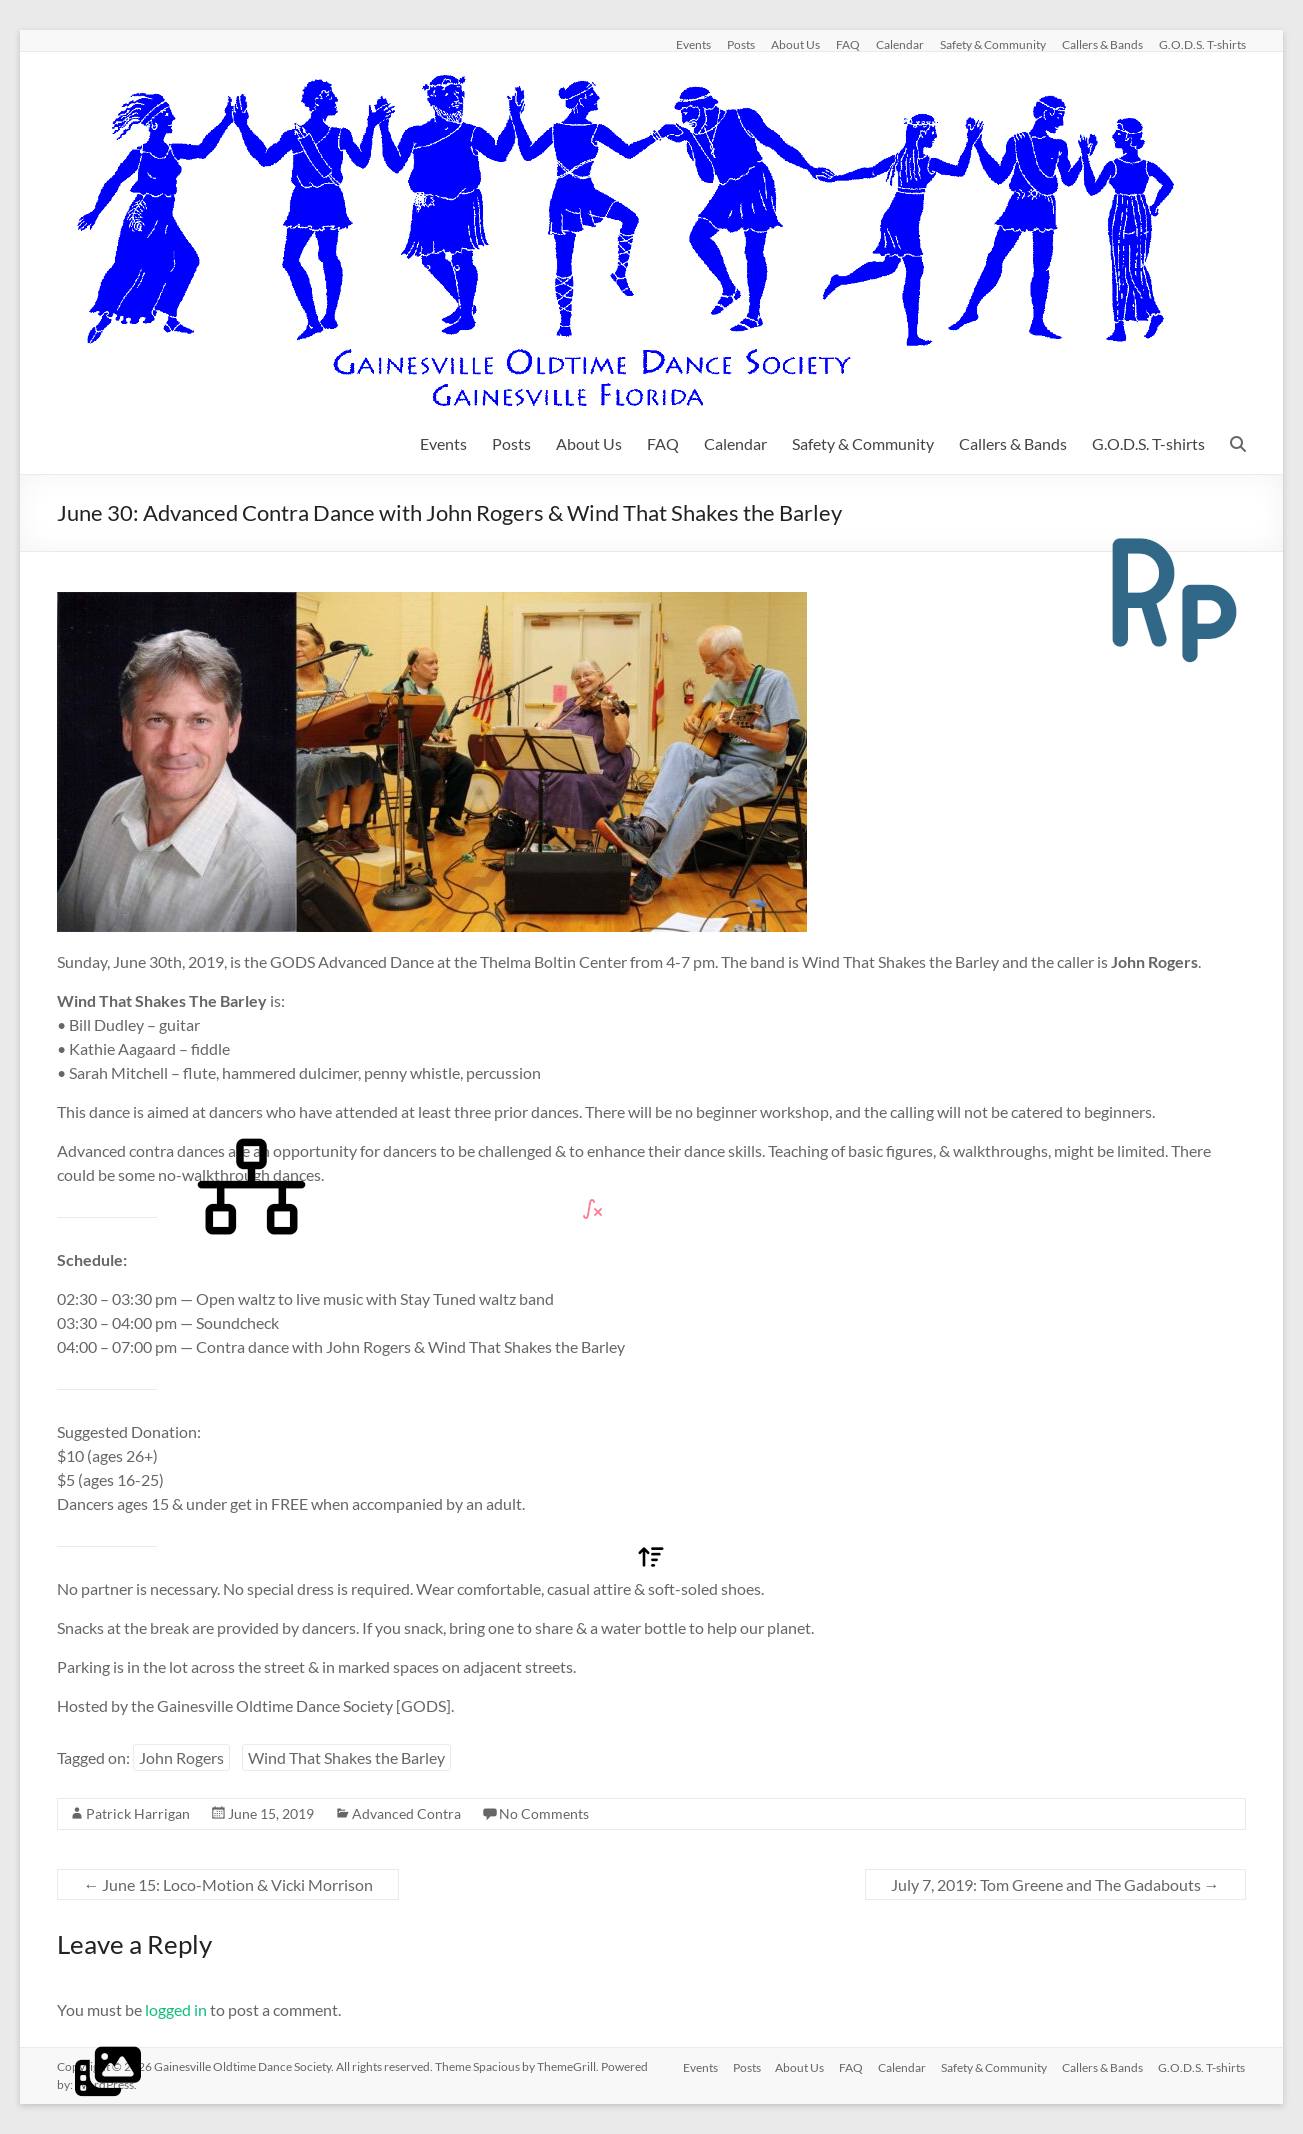 Image resolution: width=1303 pixels, height=2134 pixels. Describe the element at coordinates (1174, 592) in the screenshot. I see `indicates indonesian rupiah currency` at that location.